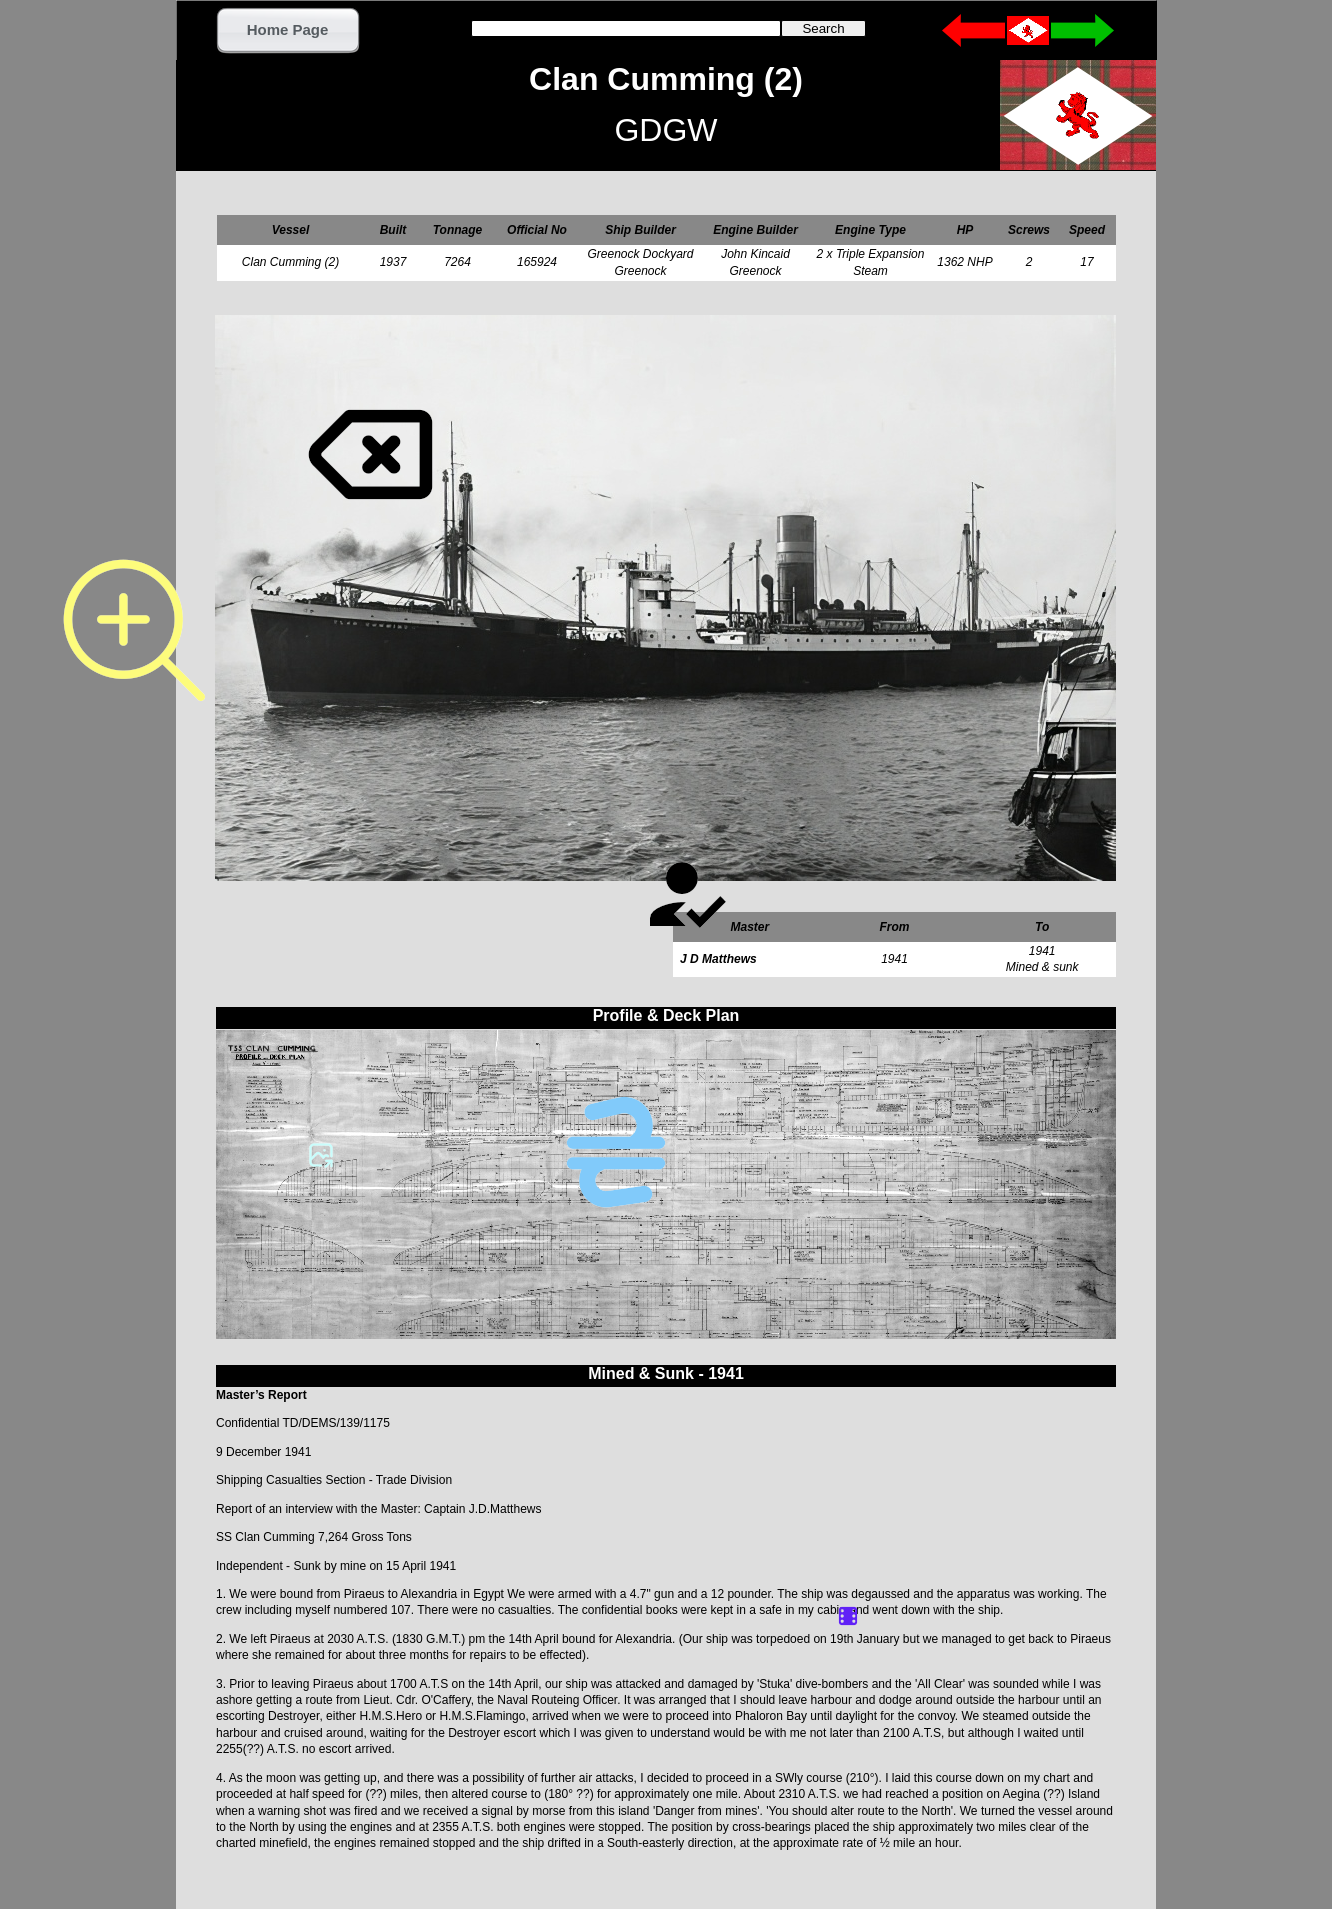  Describe the element at coordinates (686, 894) in the screenshot. I see `verify or approve a user account` at that location.